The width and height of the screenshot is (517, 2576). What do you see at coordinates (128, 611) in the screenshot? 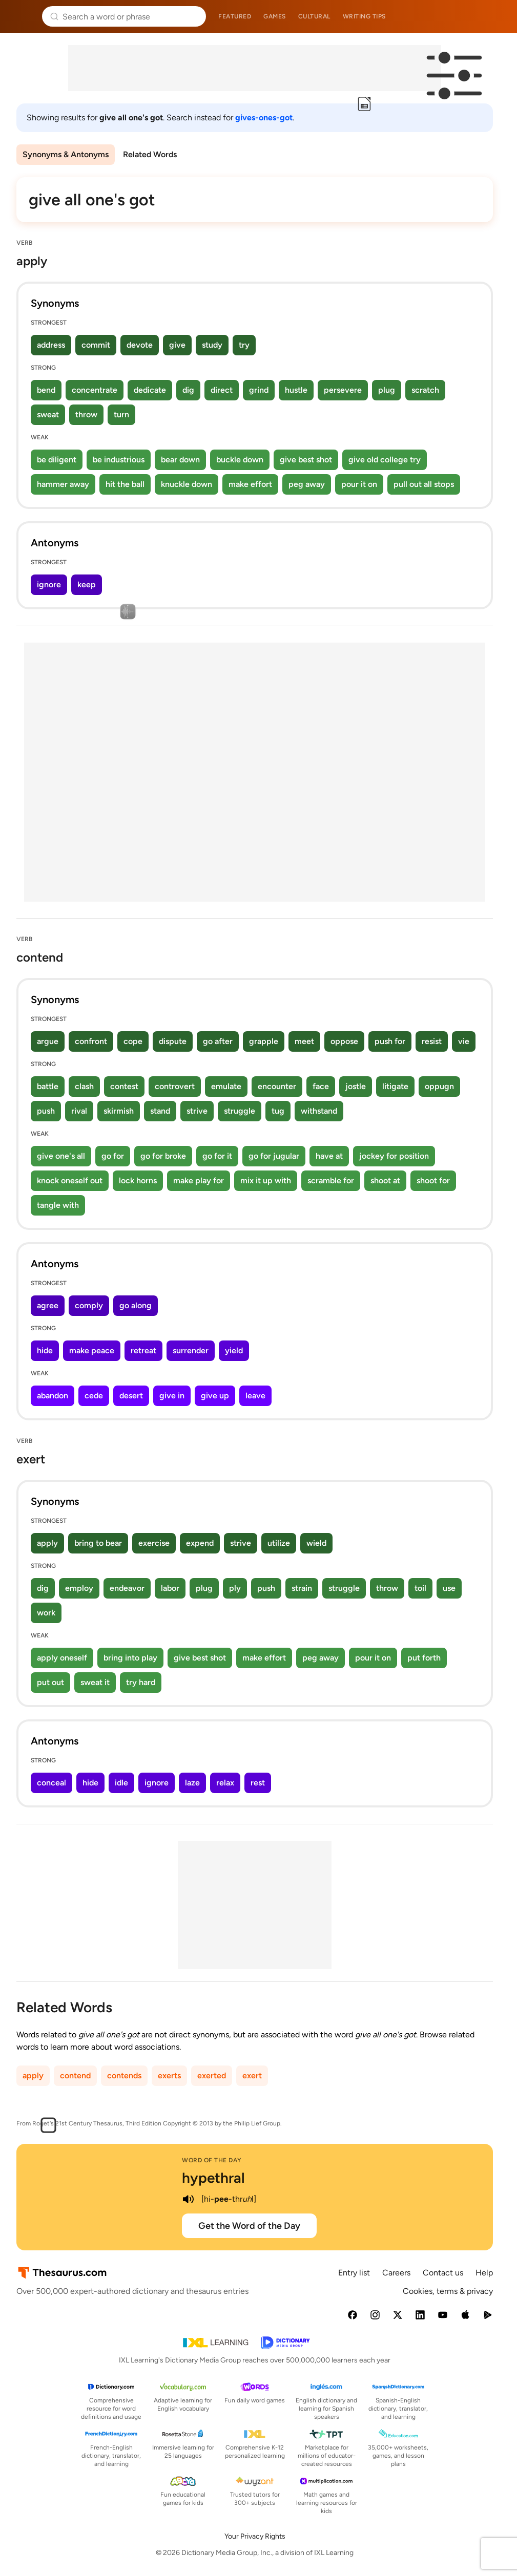
I see `open the voice memos app to record or play audio` at bounding box center [128, 611].